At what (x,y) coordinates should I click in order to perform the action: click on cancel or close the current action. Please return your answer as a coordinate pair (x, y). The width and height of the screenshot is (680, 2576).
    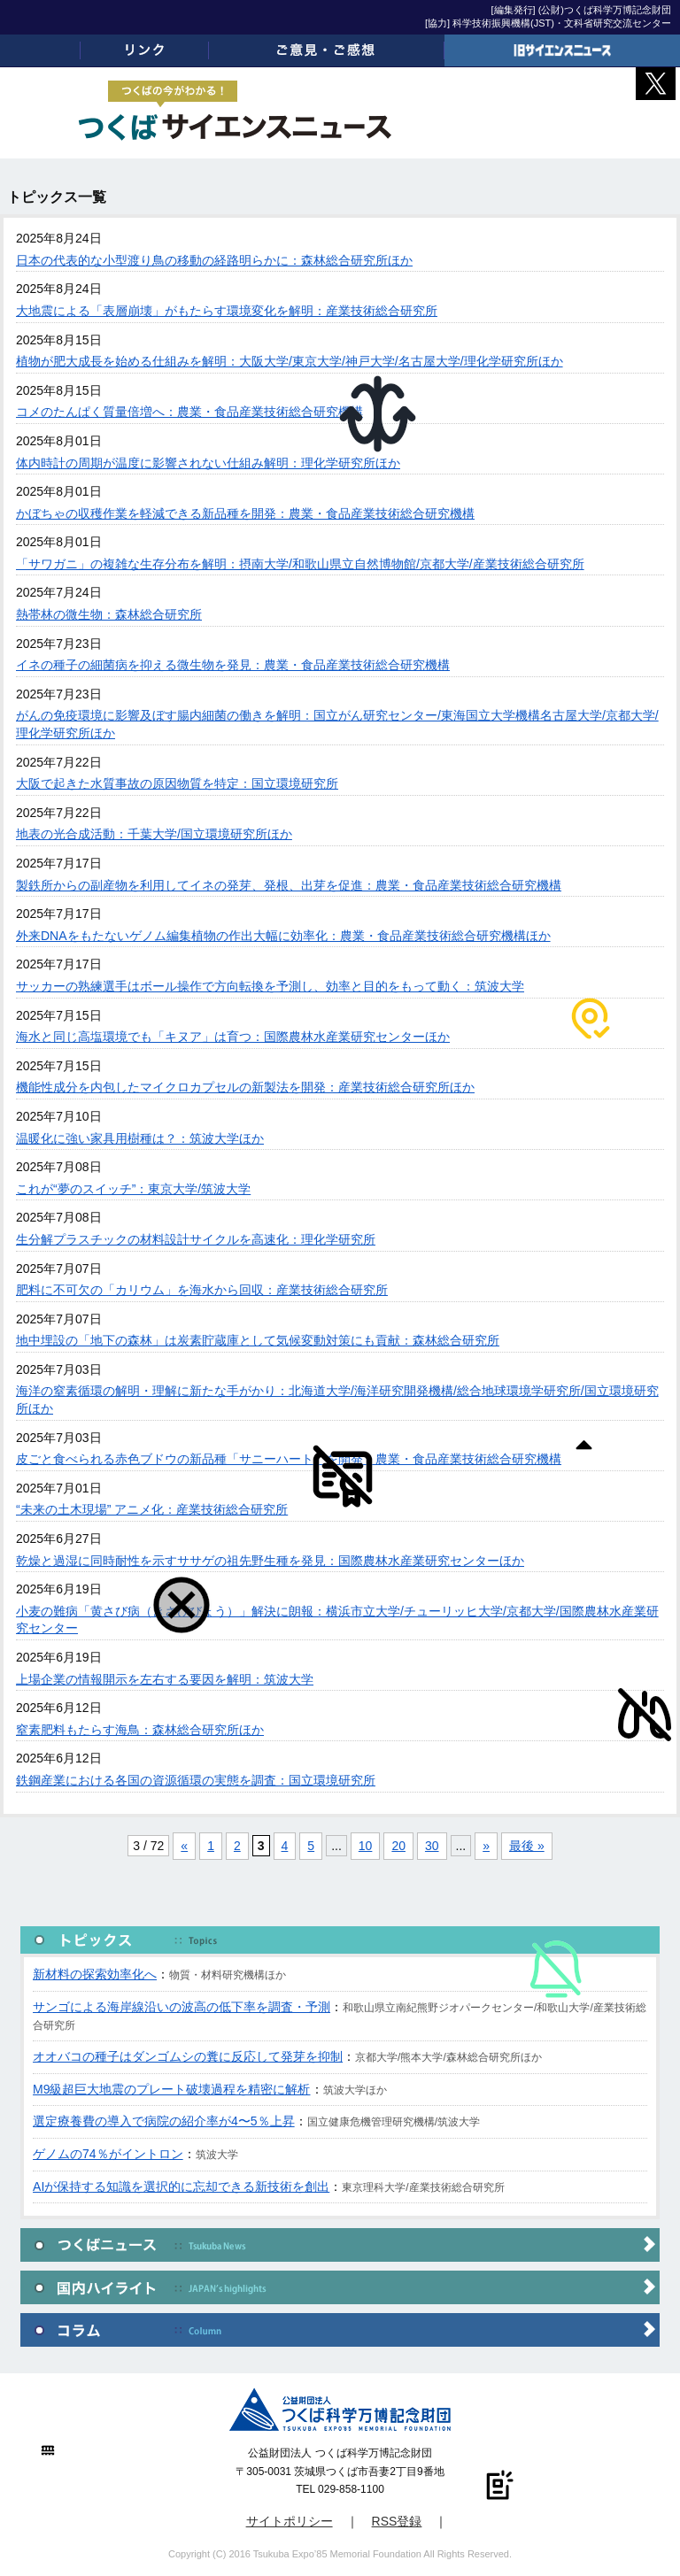
    Looking at the image, I should click on (182, 1605).